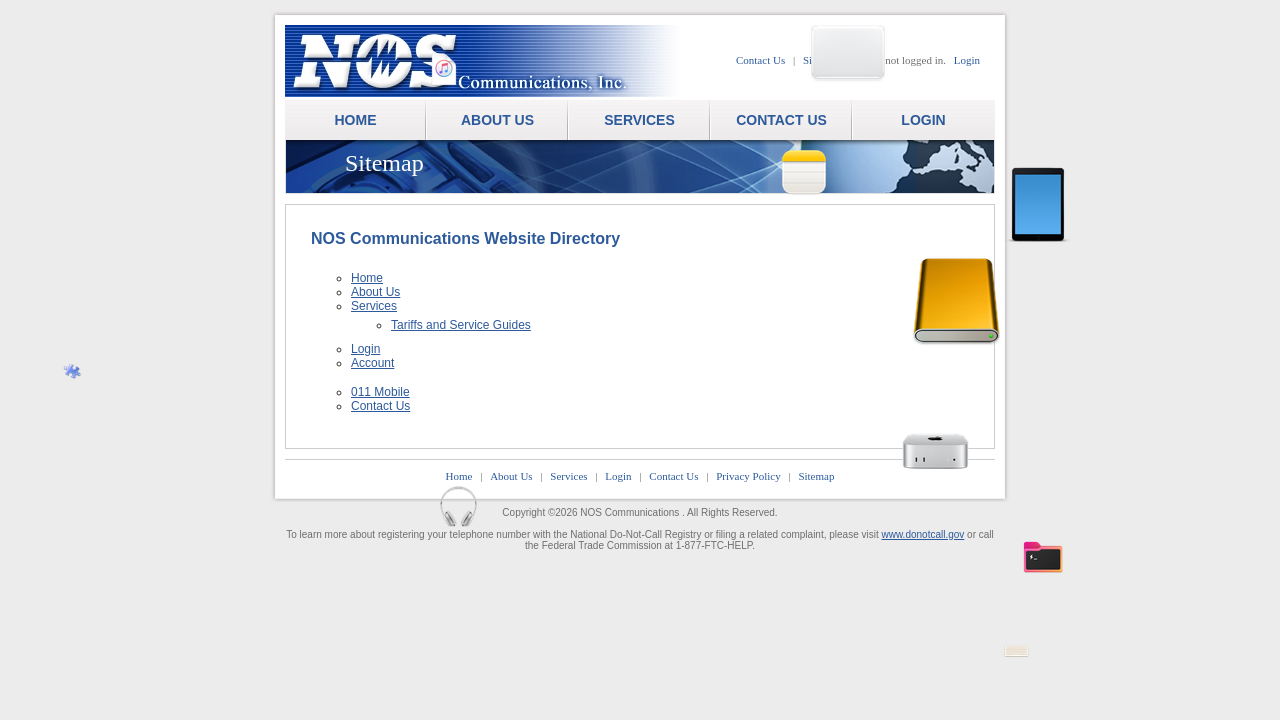  Describe the element at coordinates (1043, 558) in the screenshot. I see `open hyper terminal project folder` at that location.